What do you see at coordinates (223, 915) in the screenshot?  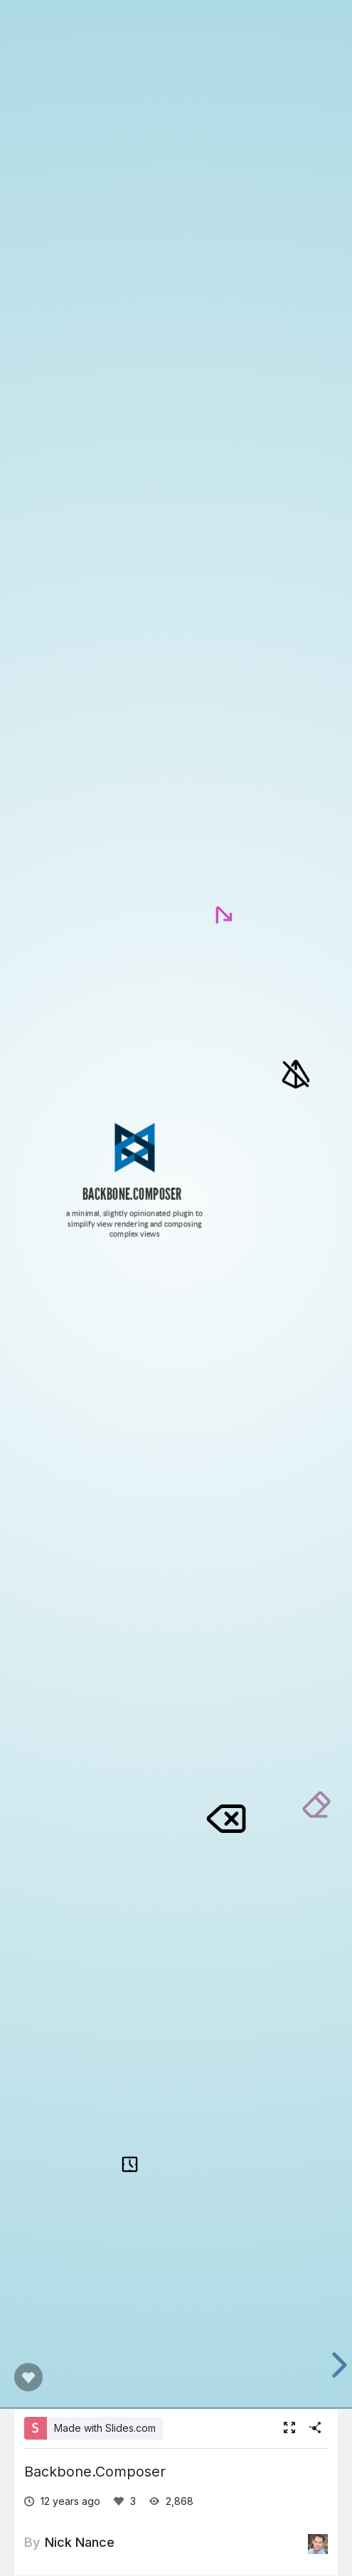 I see `make a sharp right turn (navigation direction)` at bounding box center [223, 915].